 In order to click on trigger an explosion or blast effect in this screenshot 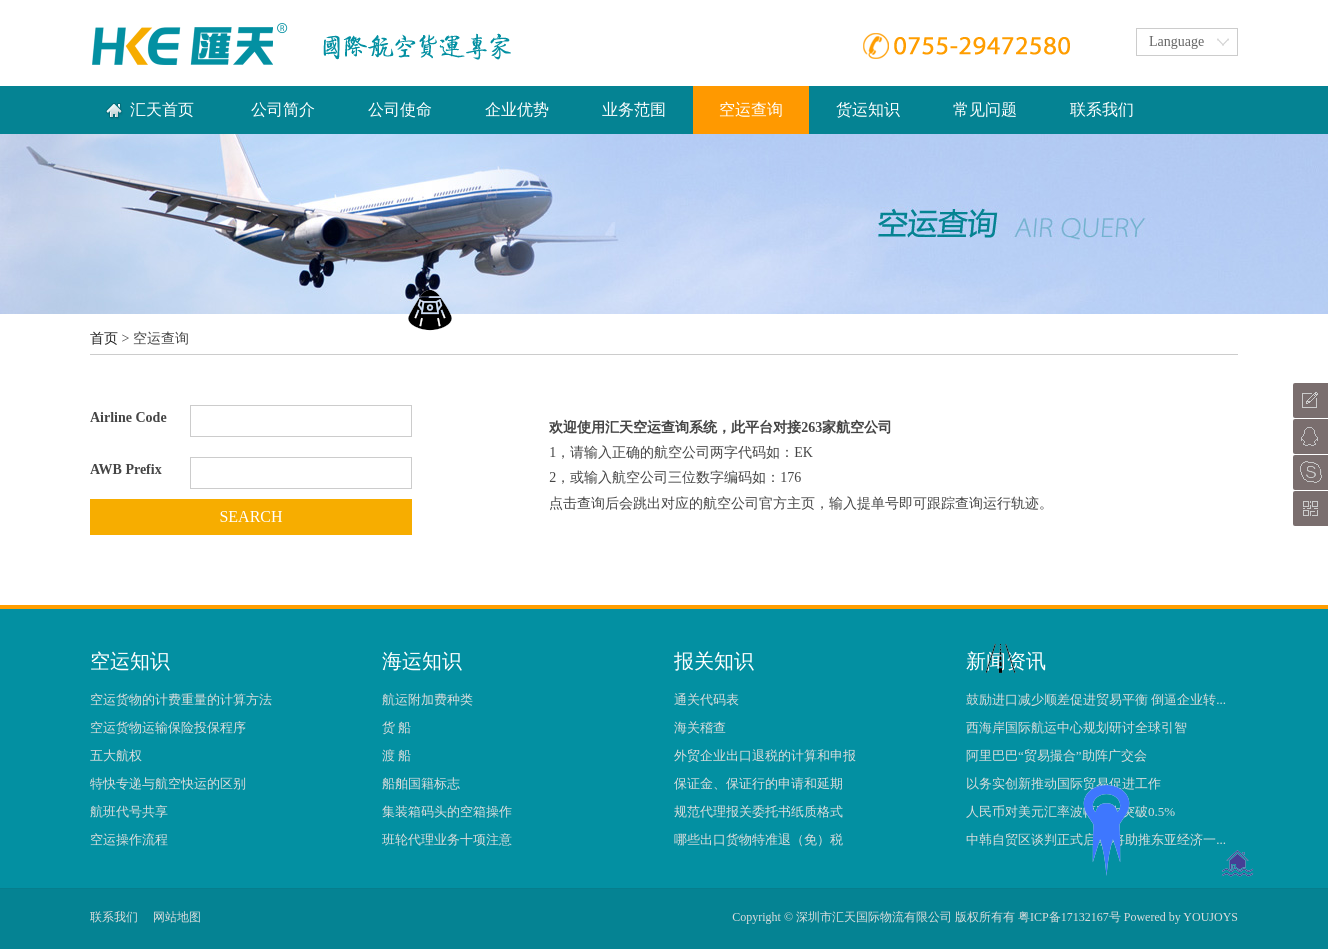, I will do `click(1106, 830)`.